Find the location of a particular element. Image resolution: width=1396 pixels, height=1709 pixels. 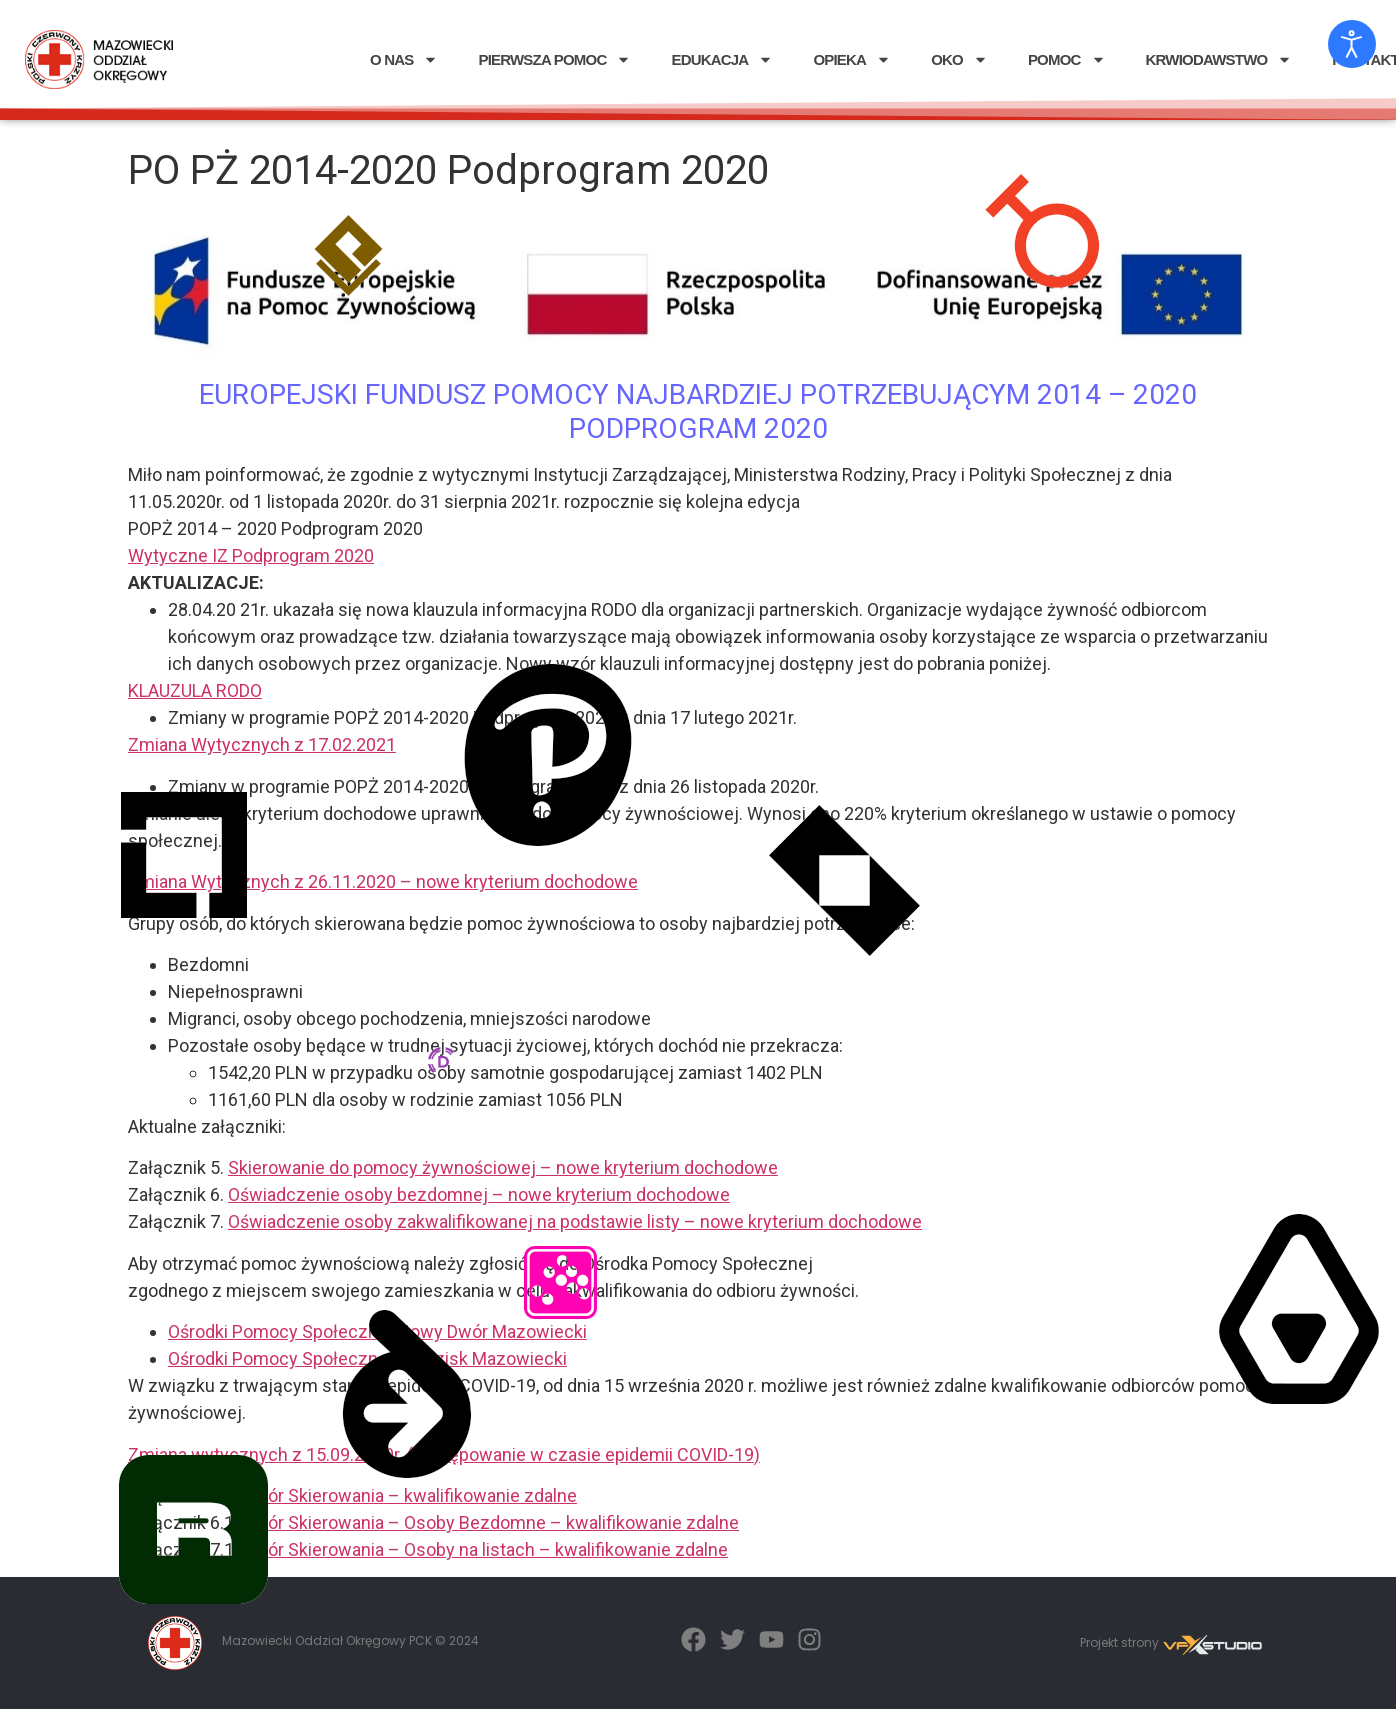

linux foundation logo is located at coordinates (184, 855).